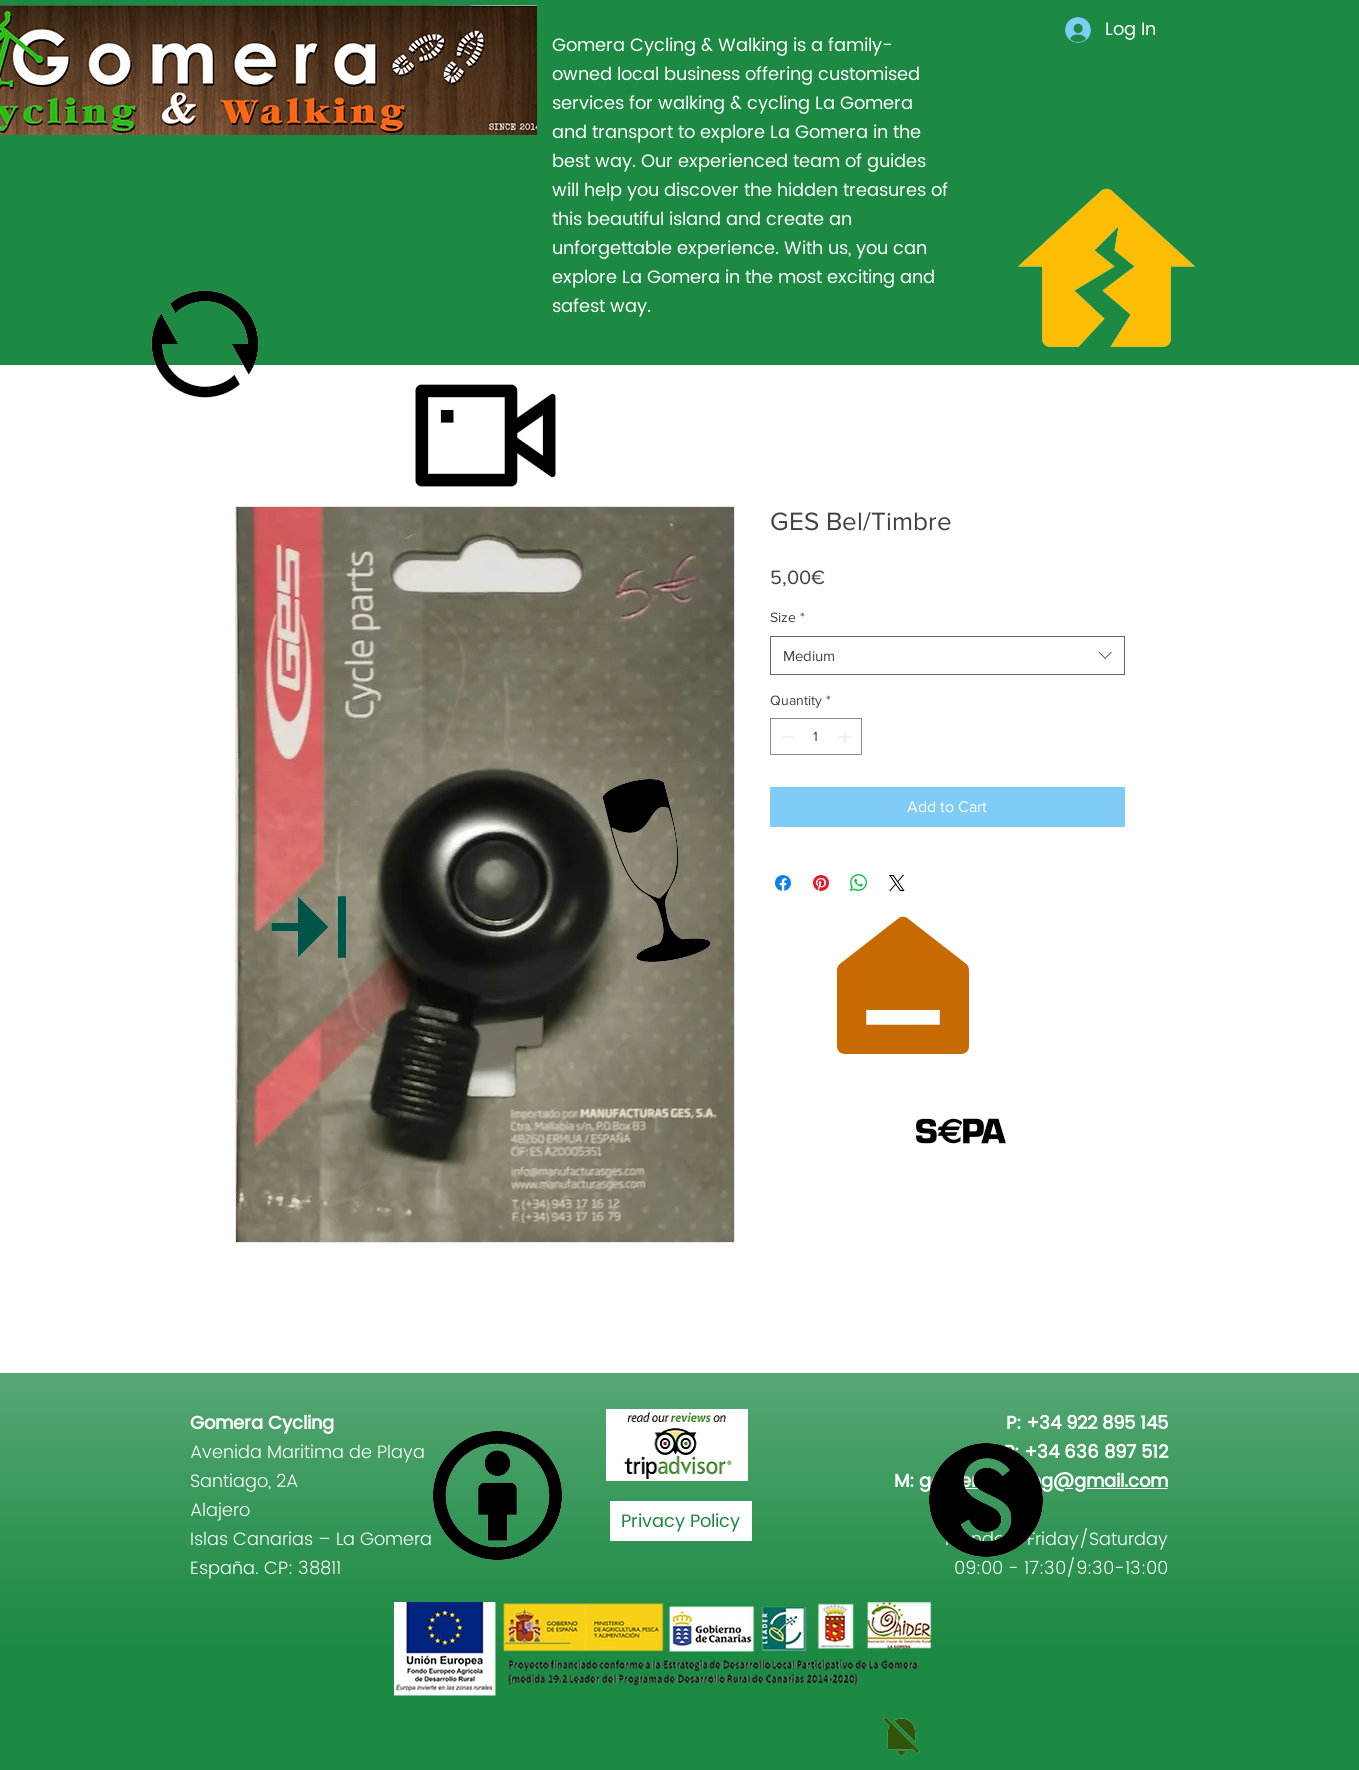 The image size is (1359, 1770). What do you see at coordinates (903, 988) in the screenshot?
I see `navigate to home screen` at bounding box center [903, 988].